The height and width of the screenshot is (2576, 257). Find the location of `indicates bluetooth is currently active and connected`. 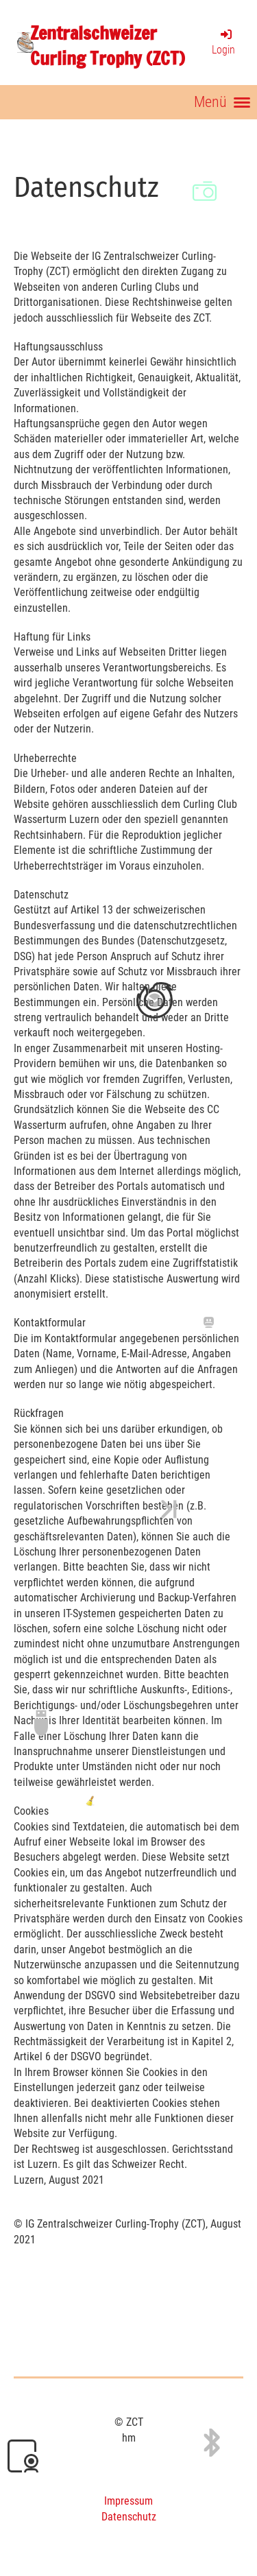

indicates bluetooth is currently active and connected is located at coordinates (212, 2442).